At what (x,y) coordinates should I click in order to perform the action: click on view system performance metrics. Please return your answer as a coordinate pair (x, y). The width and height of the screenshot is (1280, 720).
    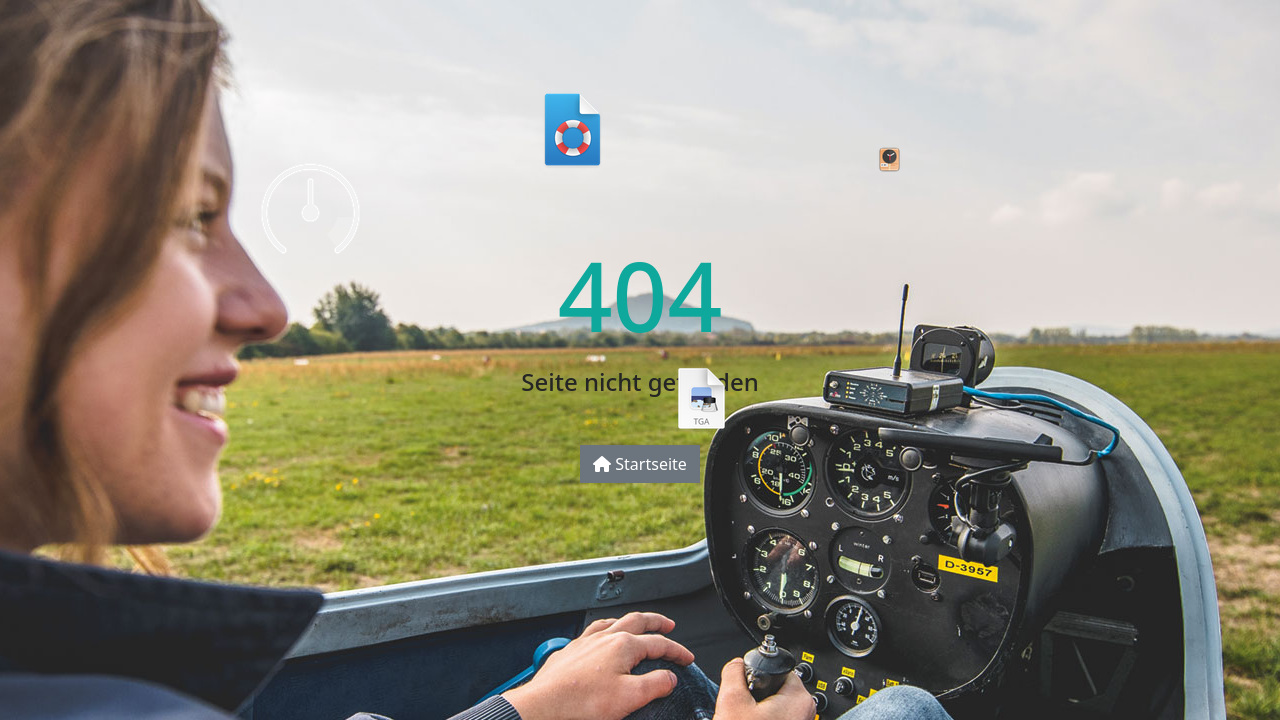
    Looking at the image, I should click on (310, 208).